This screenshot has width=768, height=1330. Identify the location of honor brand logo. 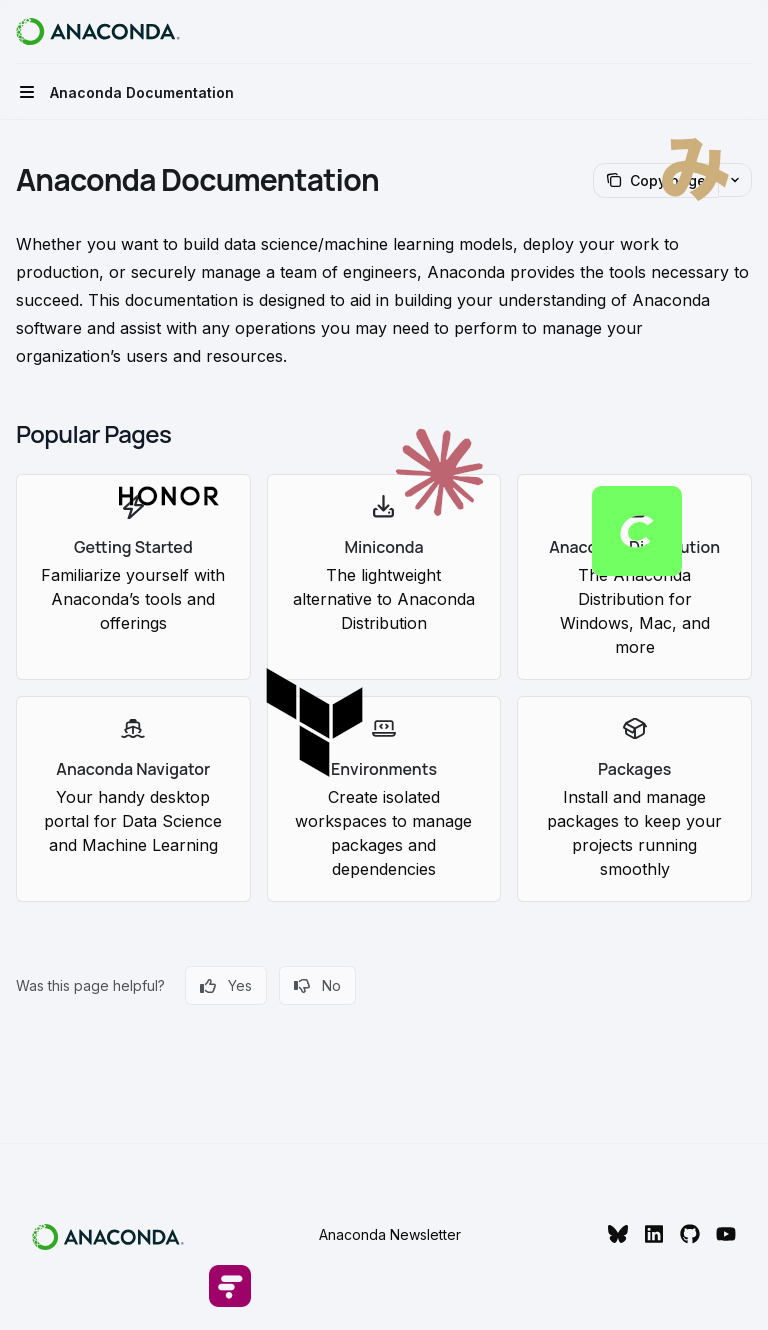
(169, 496).